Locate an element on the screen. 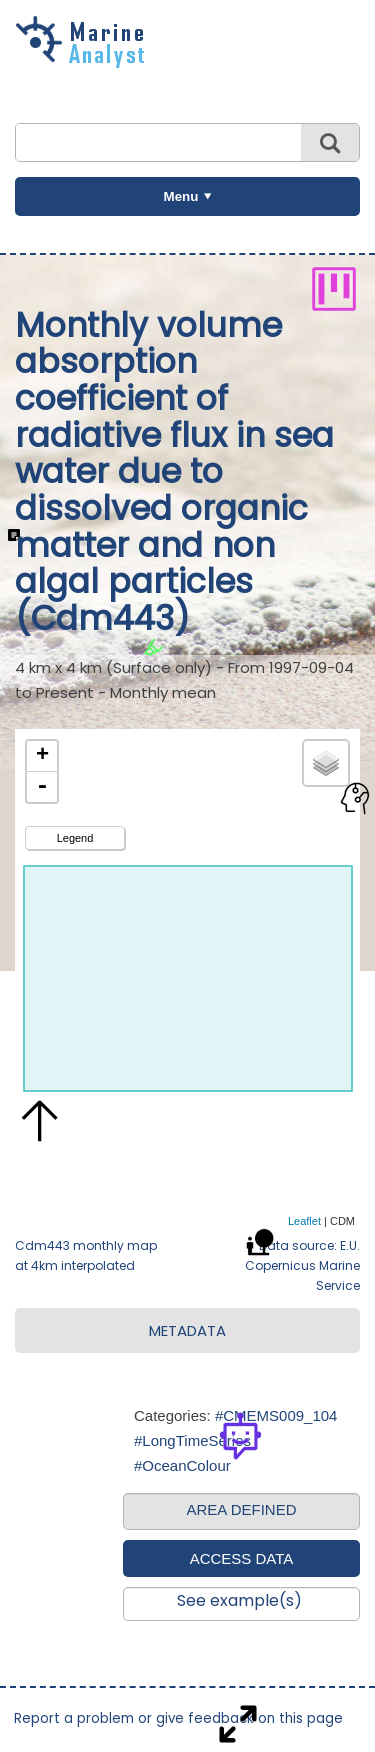 This screenshot has width=375, height=1752. open project panel is located at coordinates (334, 289).